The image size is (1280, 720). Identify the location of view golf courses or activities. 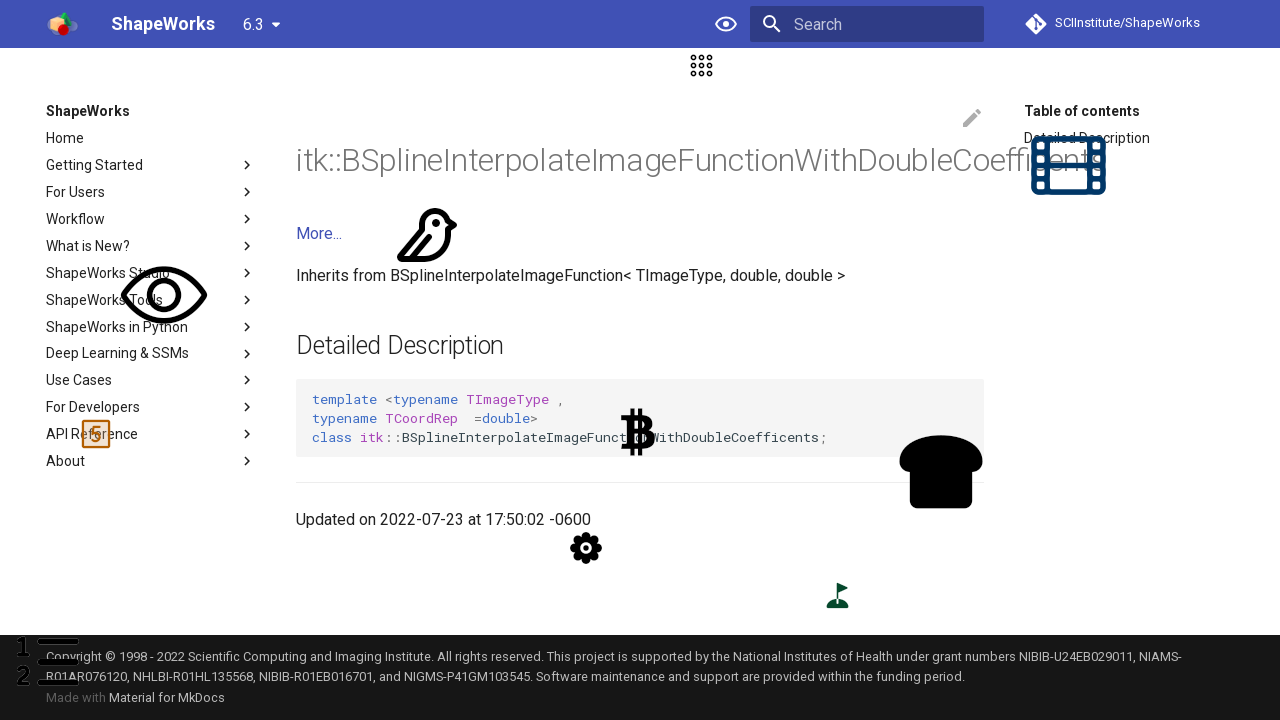
(837, 595).